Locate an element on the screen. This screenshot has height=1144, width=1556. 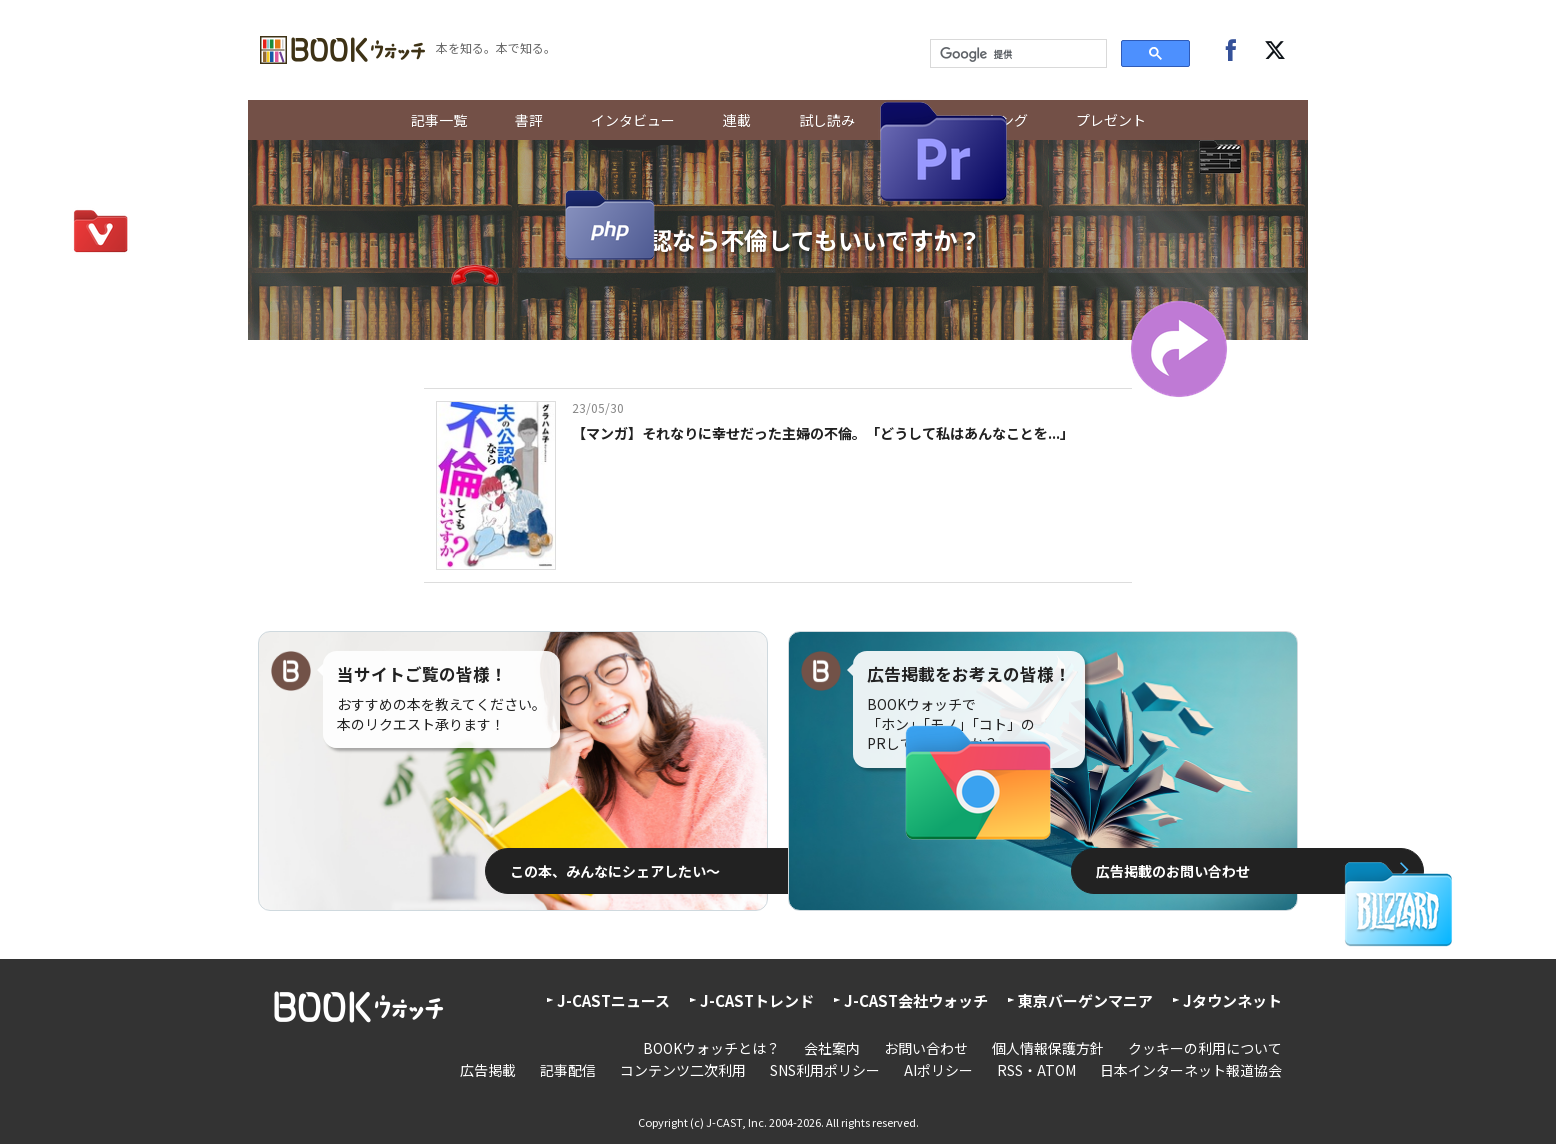
open folder containing google chrome files is located at coordinates (977, 786).